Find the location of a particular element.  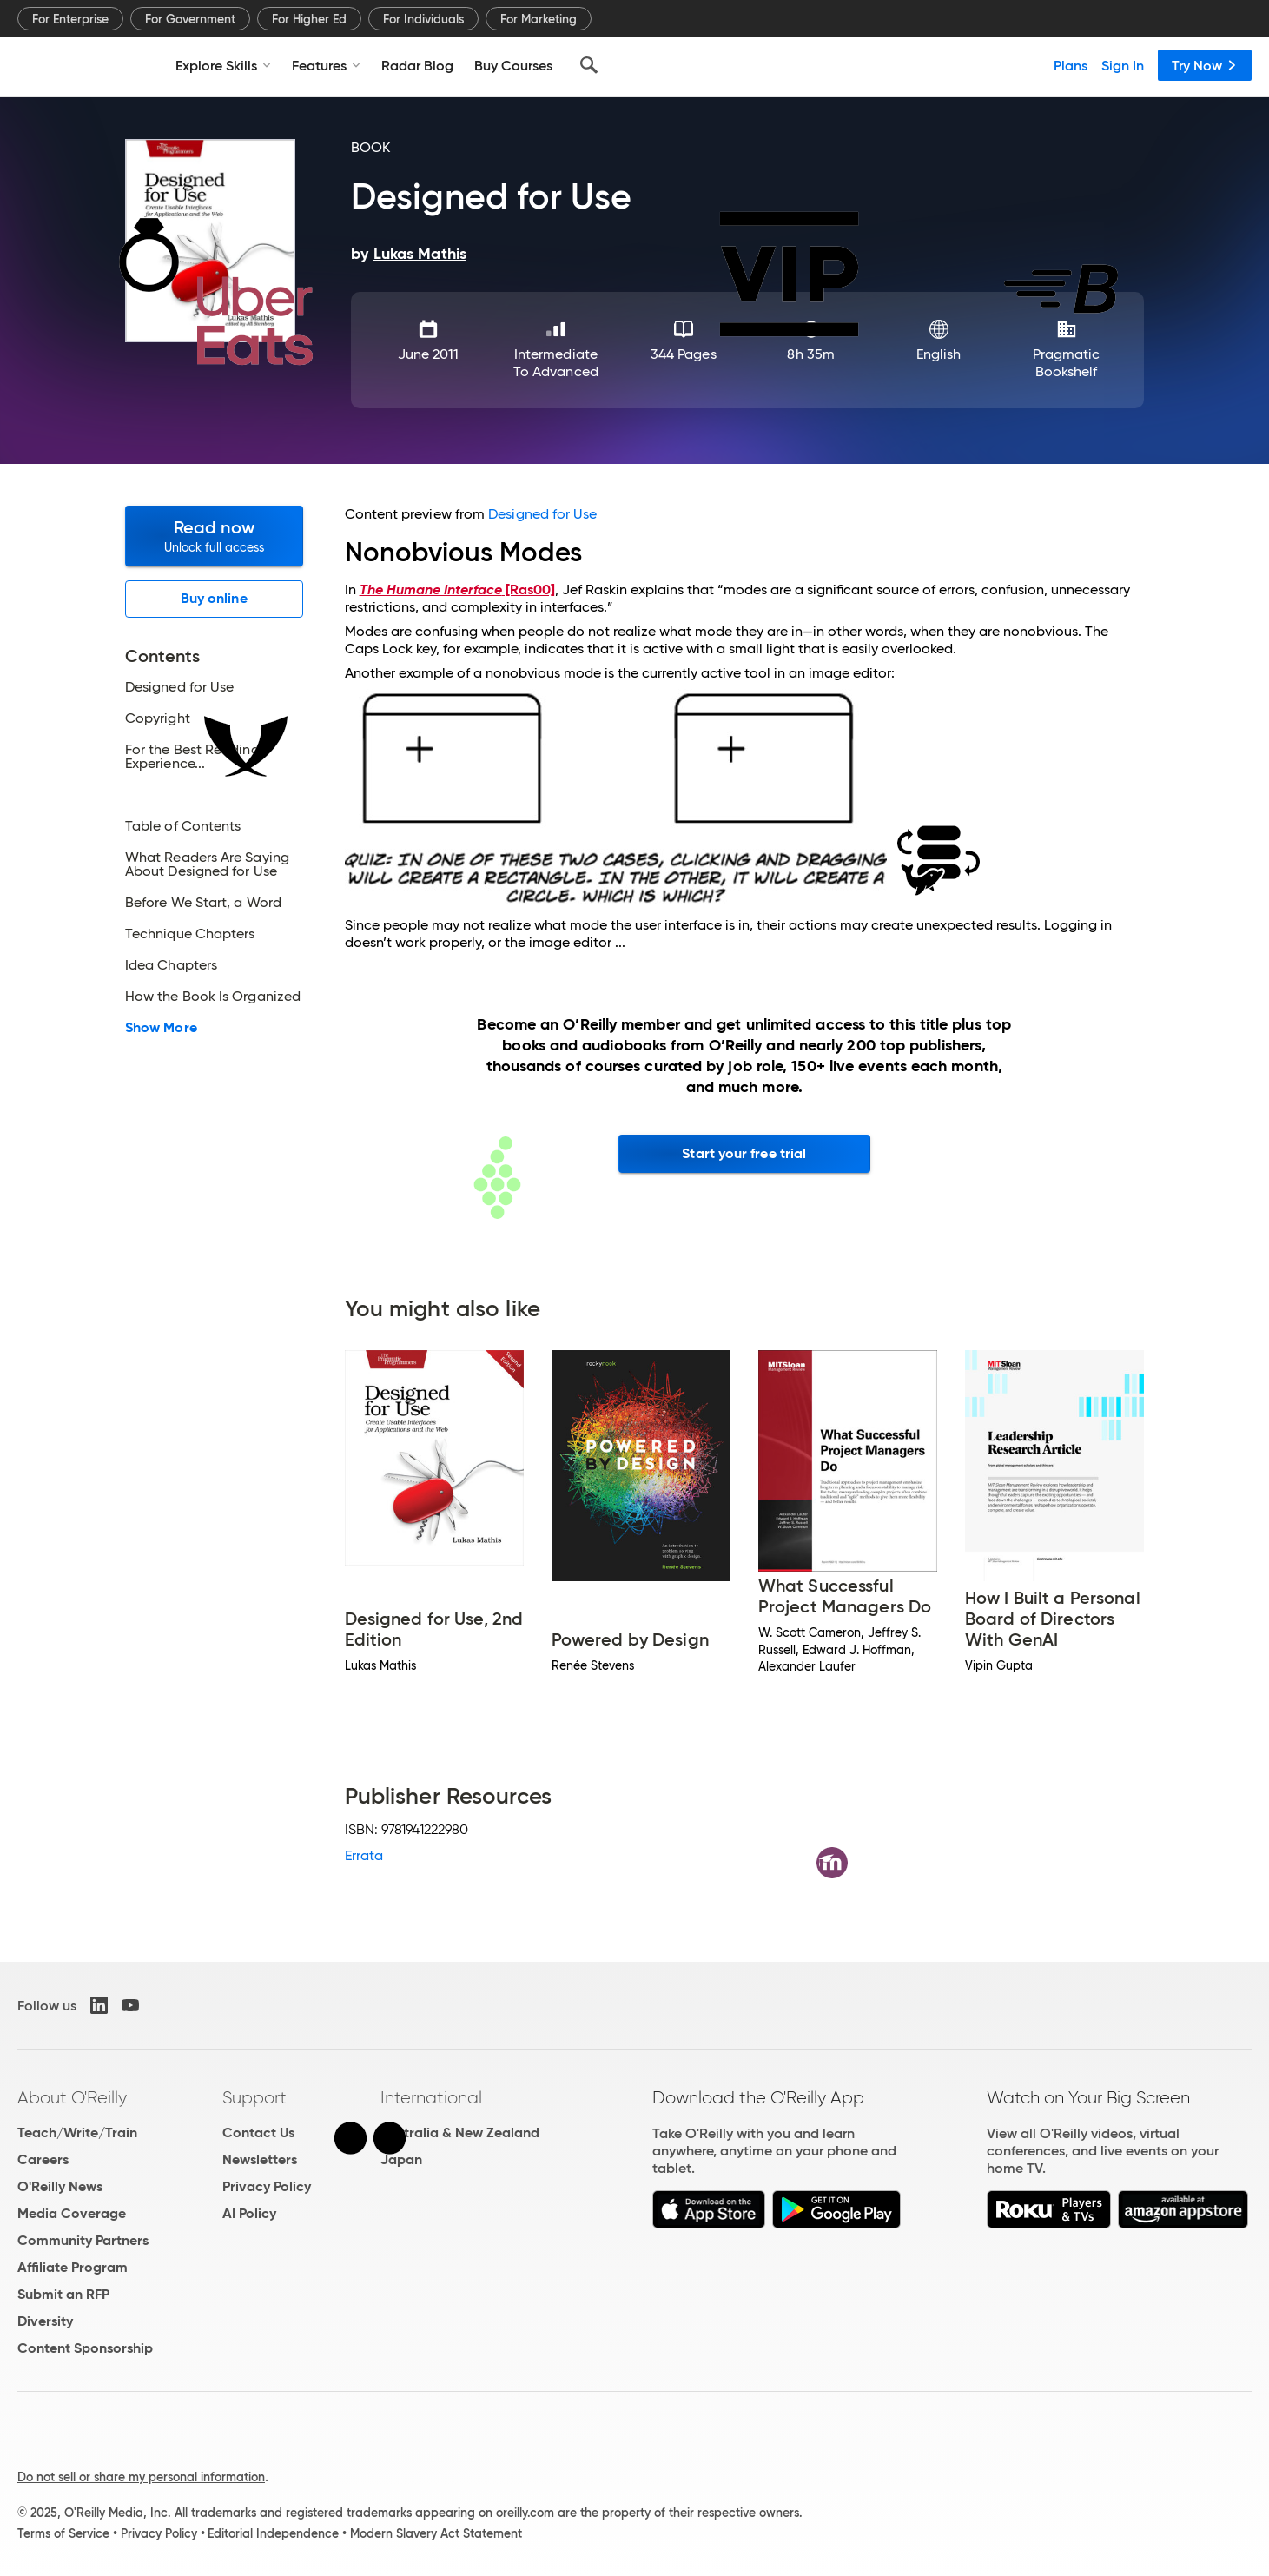

open Flickr app is located at coordinates (370, 2138).